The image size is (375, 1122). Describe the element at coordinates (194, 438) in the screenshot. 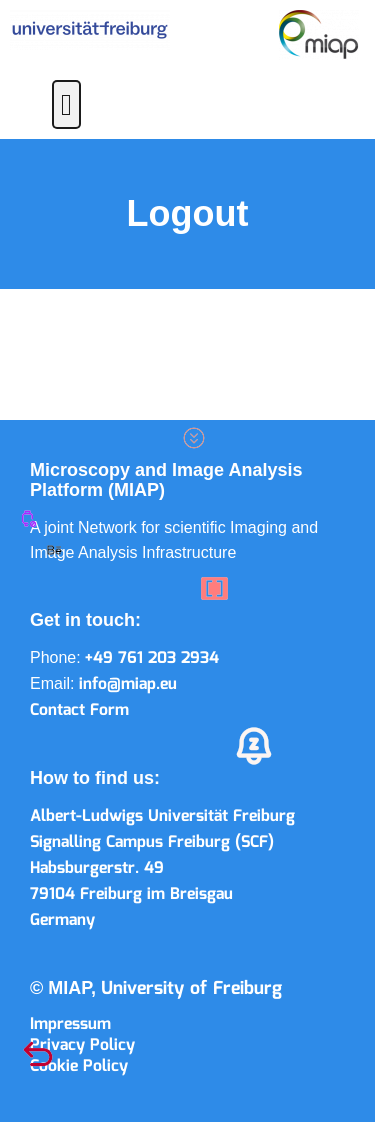

I see `expand all content below` at that location.